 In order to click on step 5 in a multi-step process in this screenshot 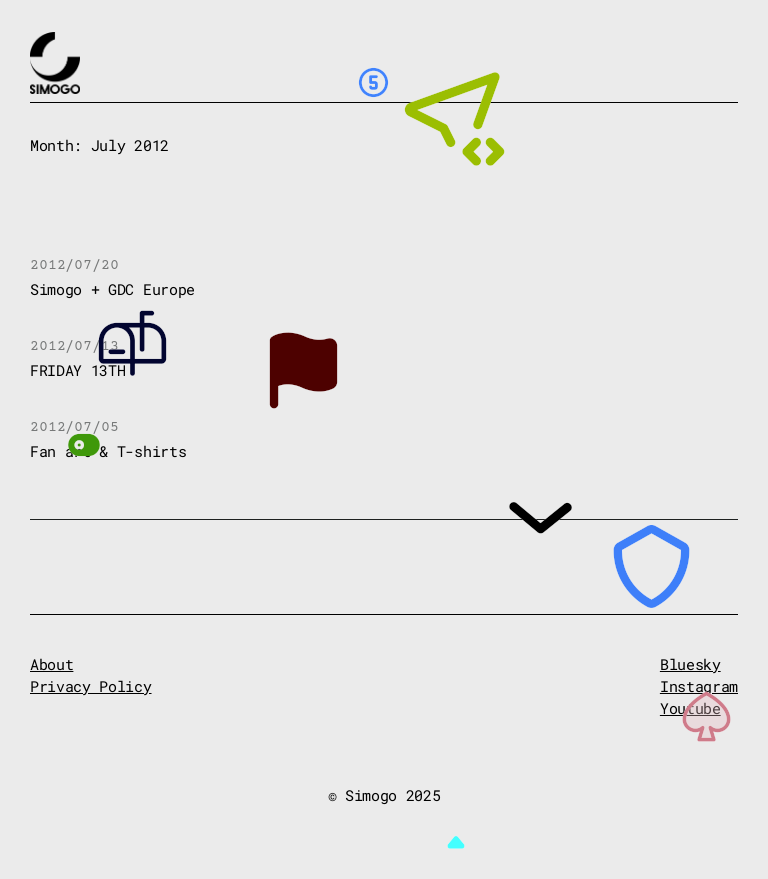, I will do `click(373, 82)`.